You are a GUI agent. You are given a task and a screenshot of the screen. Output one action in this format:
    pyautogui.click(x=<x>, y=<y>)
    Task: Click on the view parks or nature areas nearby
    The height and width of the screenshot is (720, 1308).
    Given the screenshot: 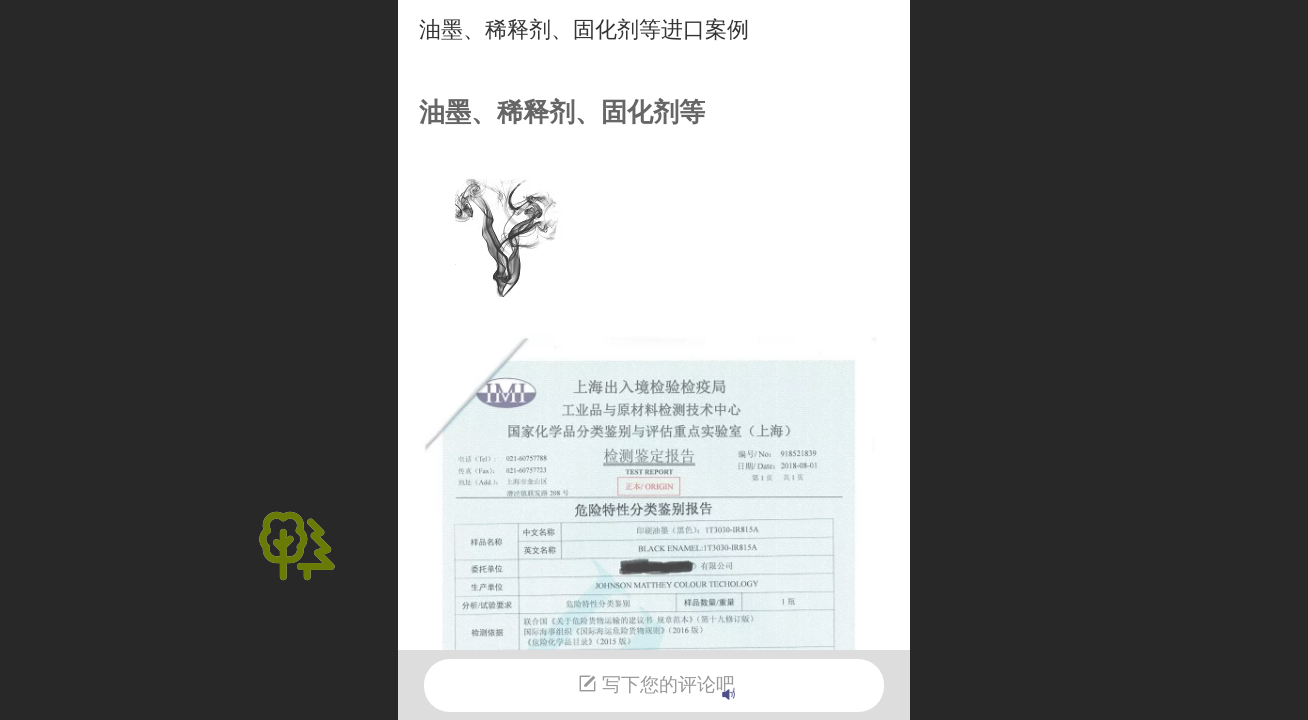 What is the action you would take?
    pyautogui.click(x=297, y=546)
    